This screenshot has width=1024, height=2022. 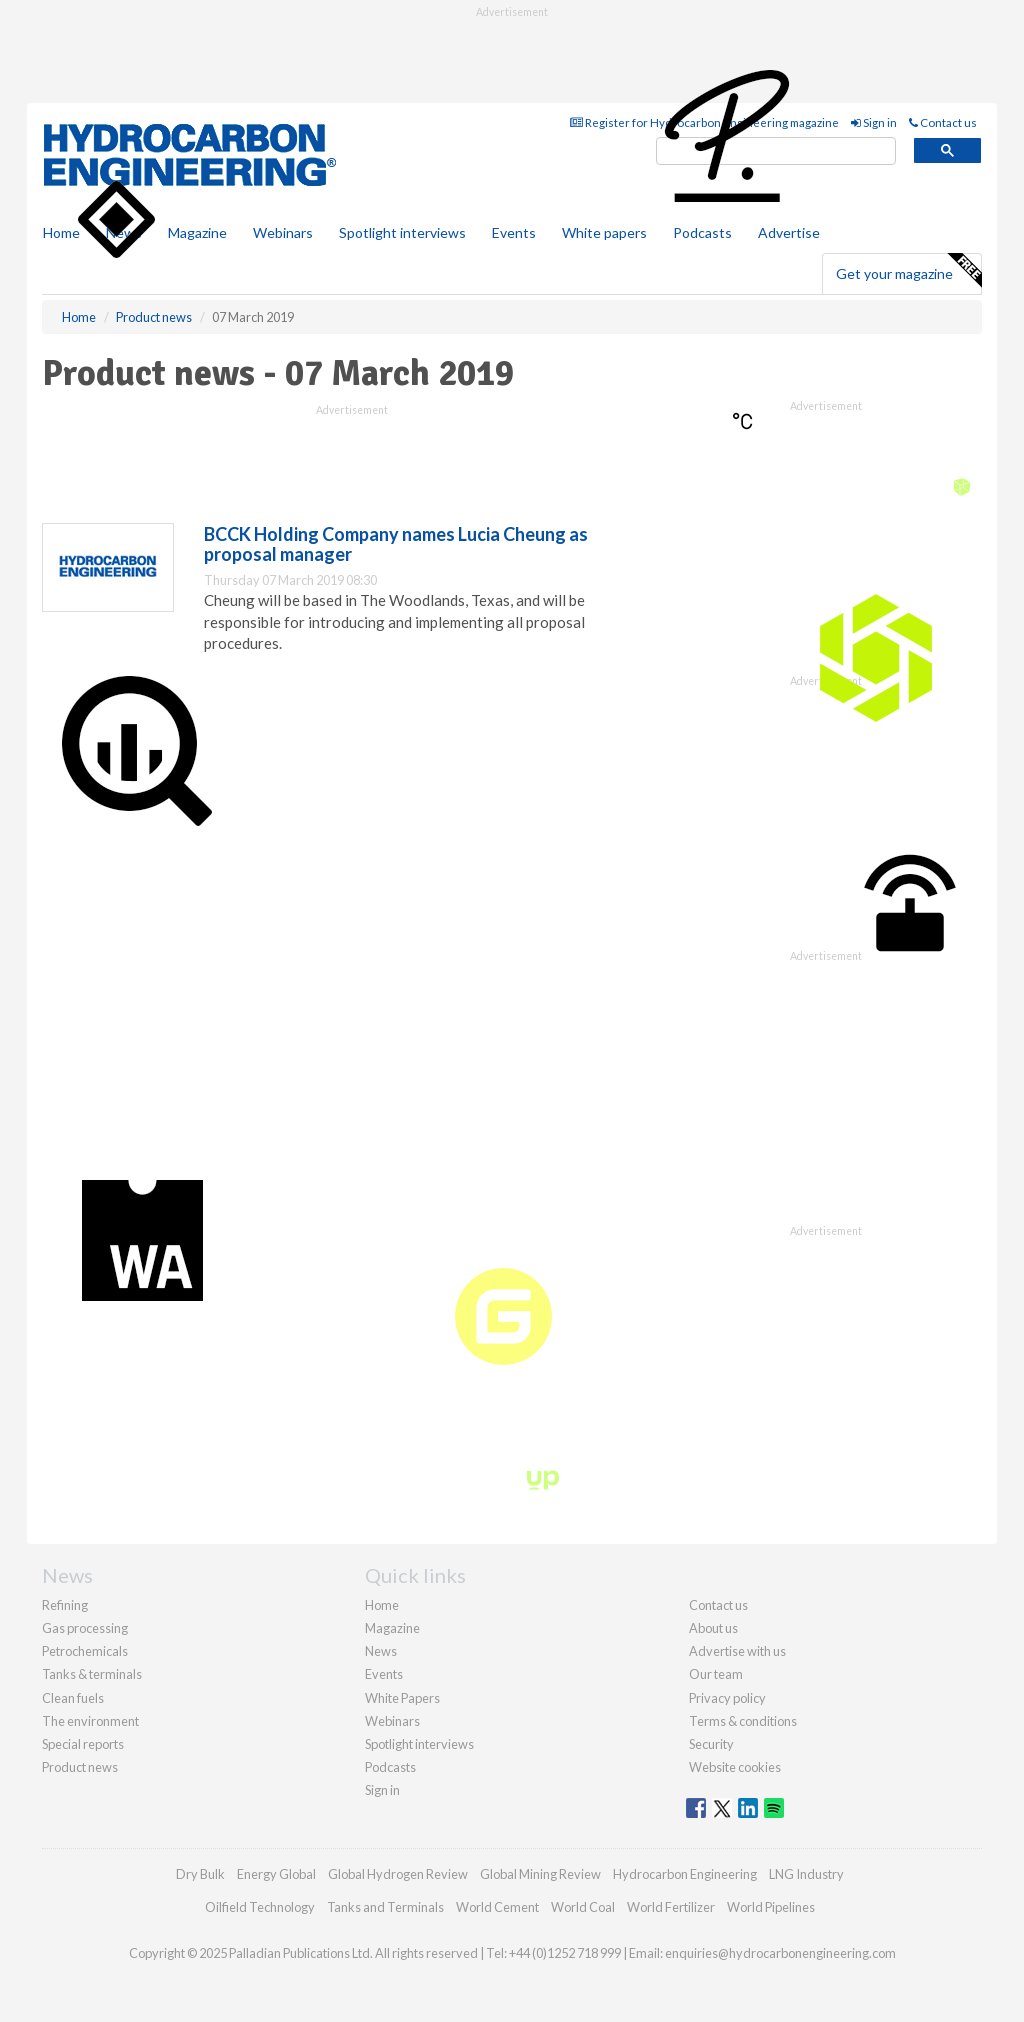 I want to click on gtk toolkit logo, so click(x=962, y=487).